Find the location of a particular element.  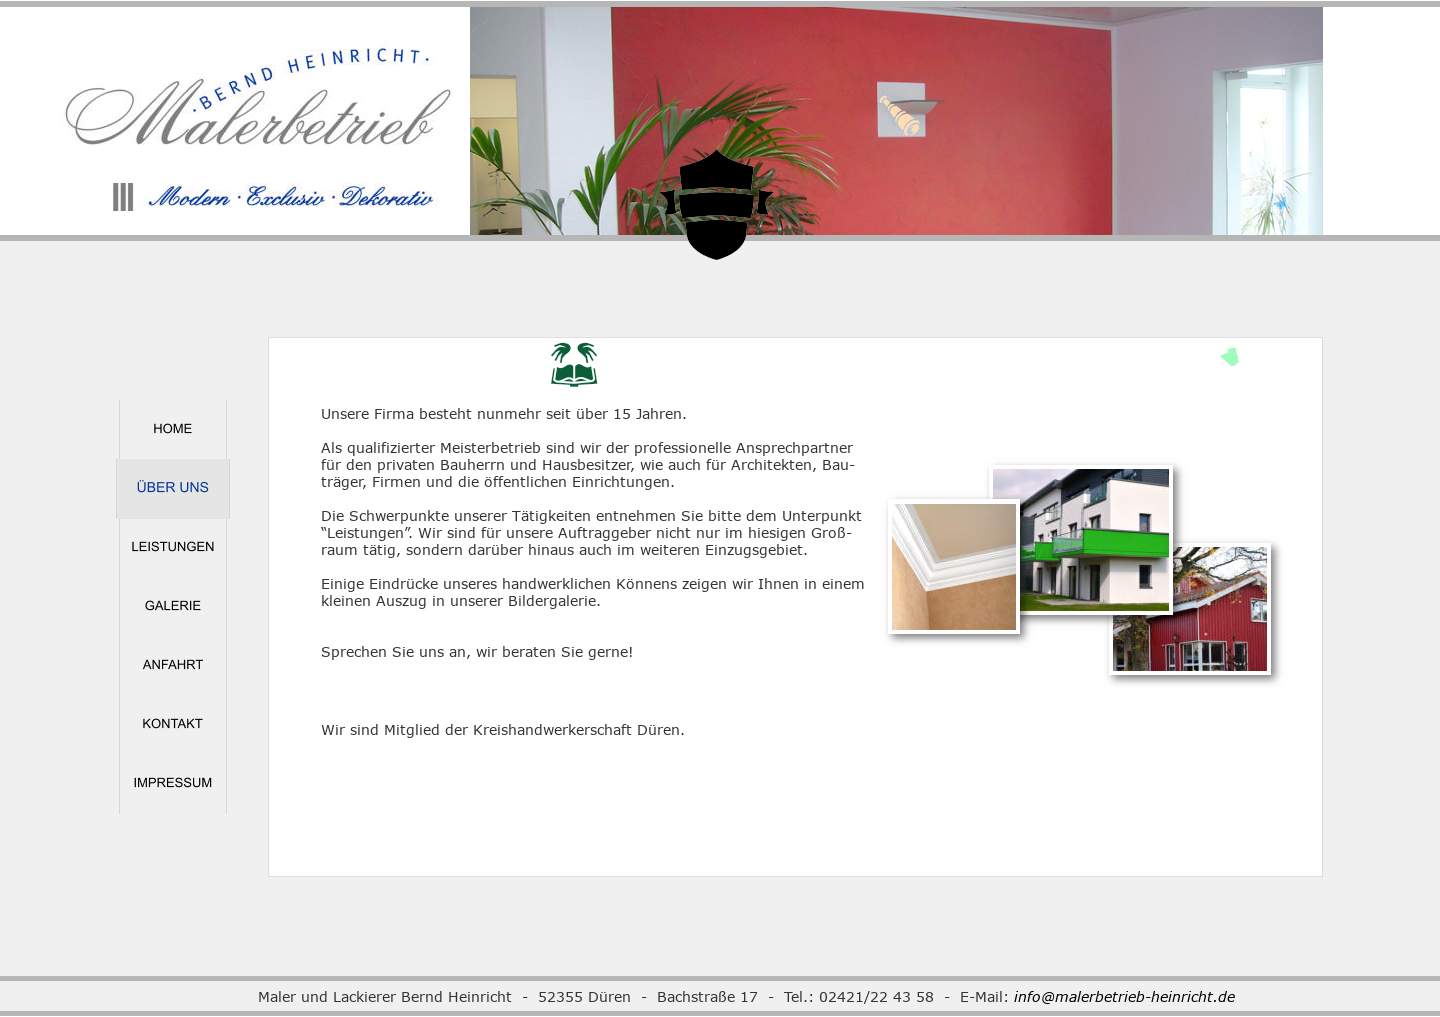

access tutorial or learning resources is located at coordinates (574, 366).